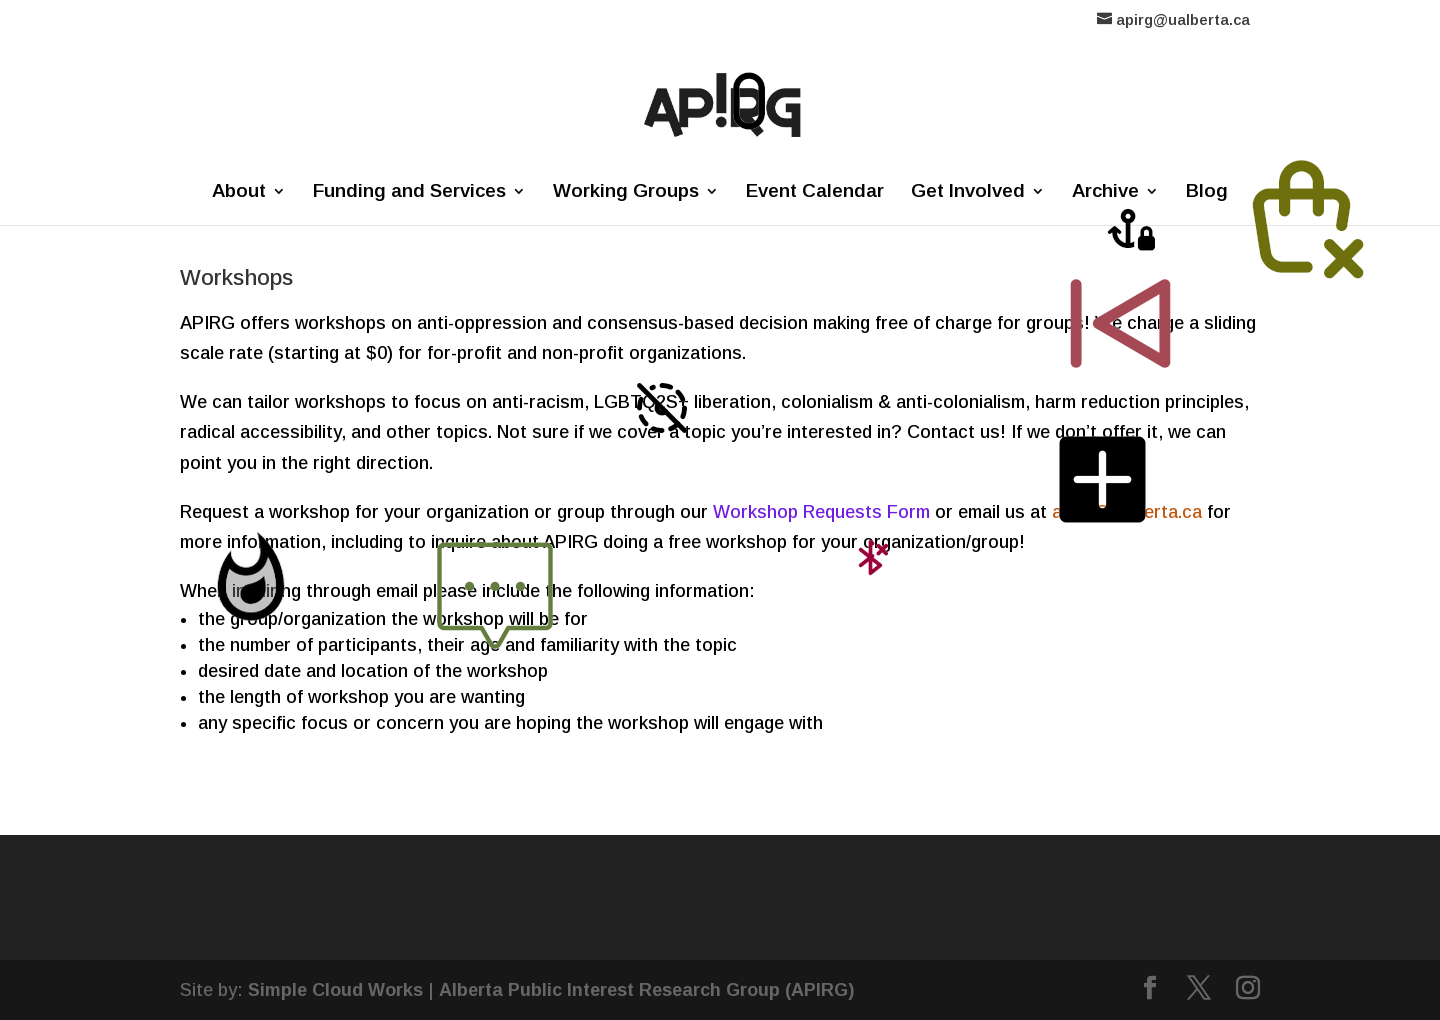 The height and width of the screenshot is (1020, 1440). I want to click on add a new item, so click(1102, 479).